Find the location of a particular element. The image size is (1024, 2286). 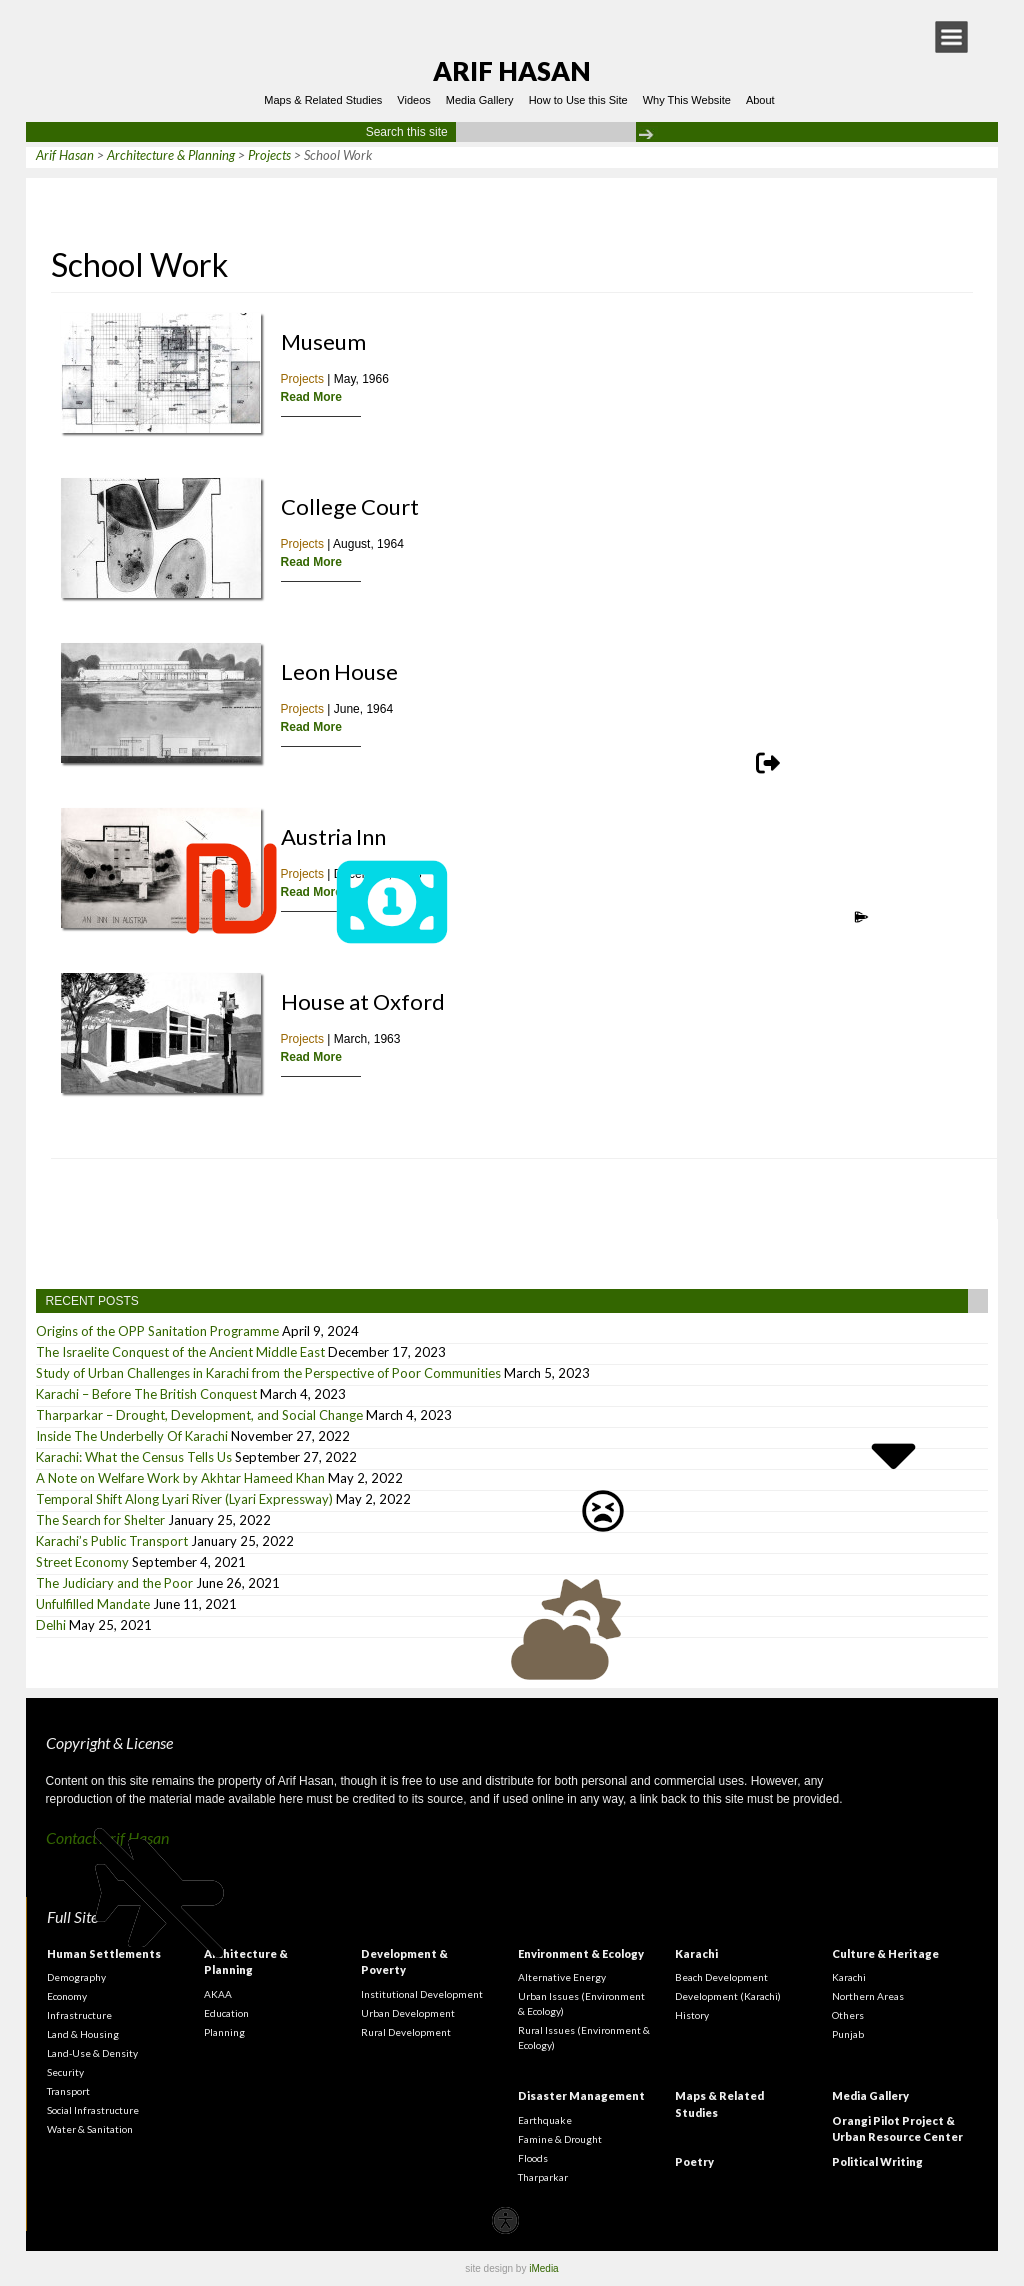

view current weather conditions is located at coordinates (566, 1631).